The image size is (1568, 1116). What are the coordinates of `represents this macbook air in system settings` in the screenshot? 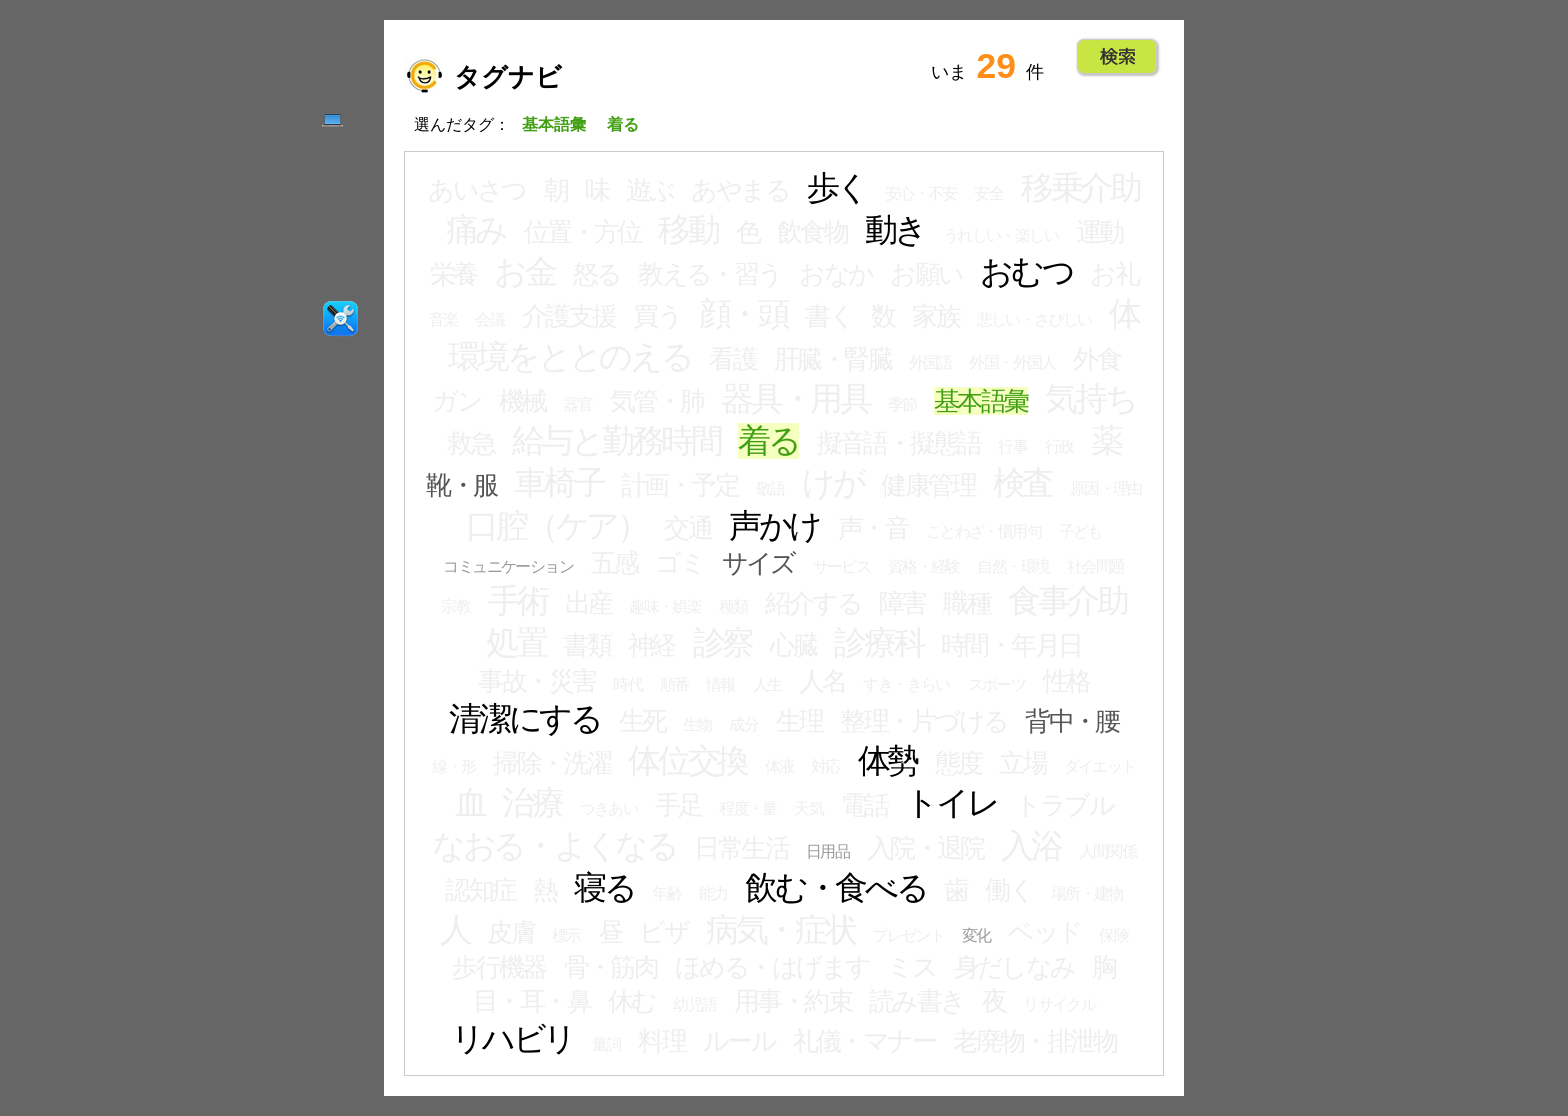 It's located at (332, 118).